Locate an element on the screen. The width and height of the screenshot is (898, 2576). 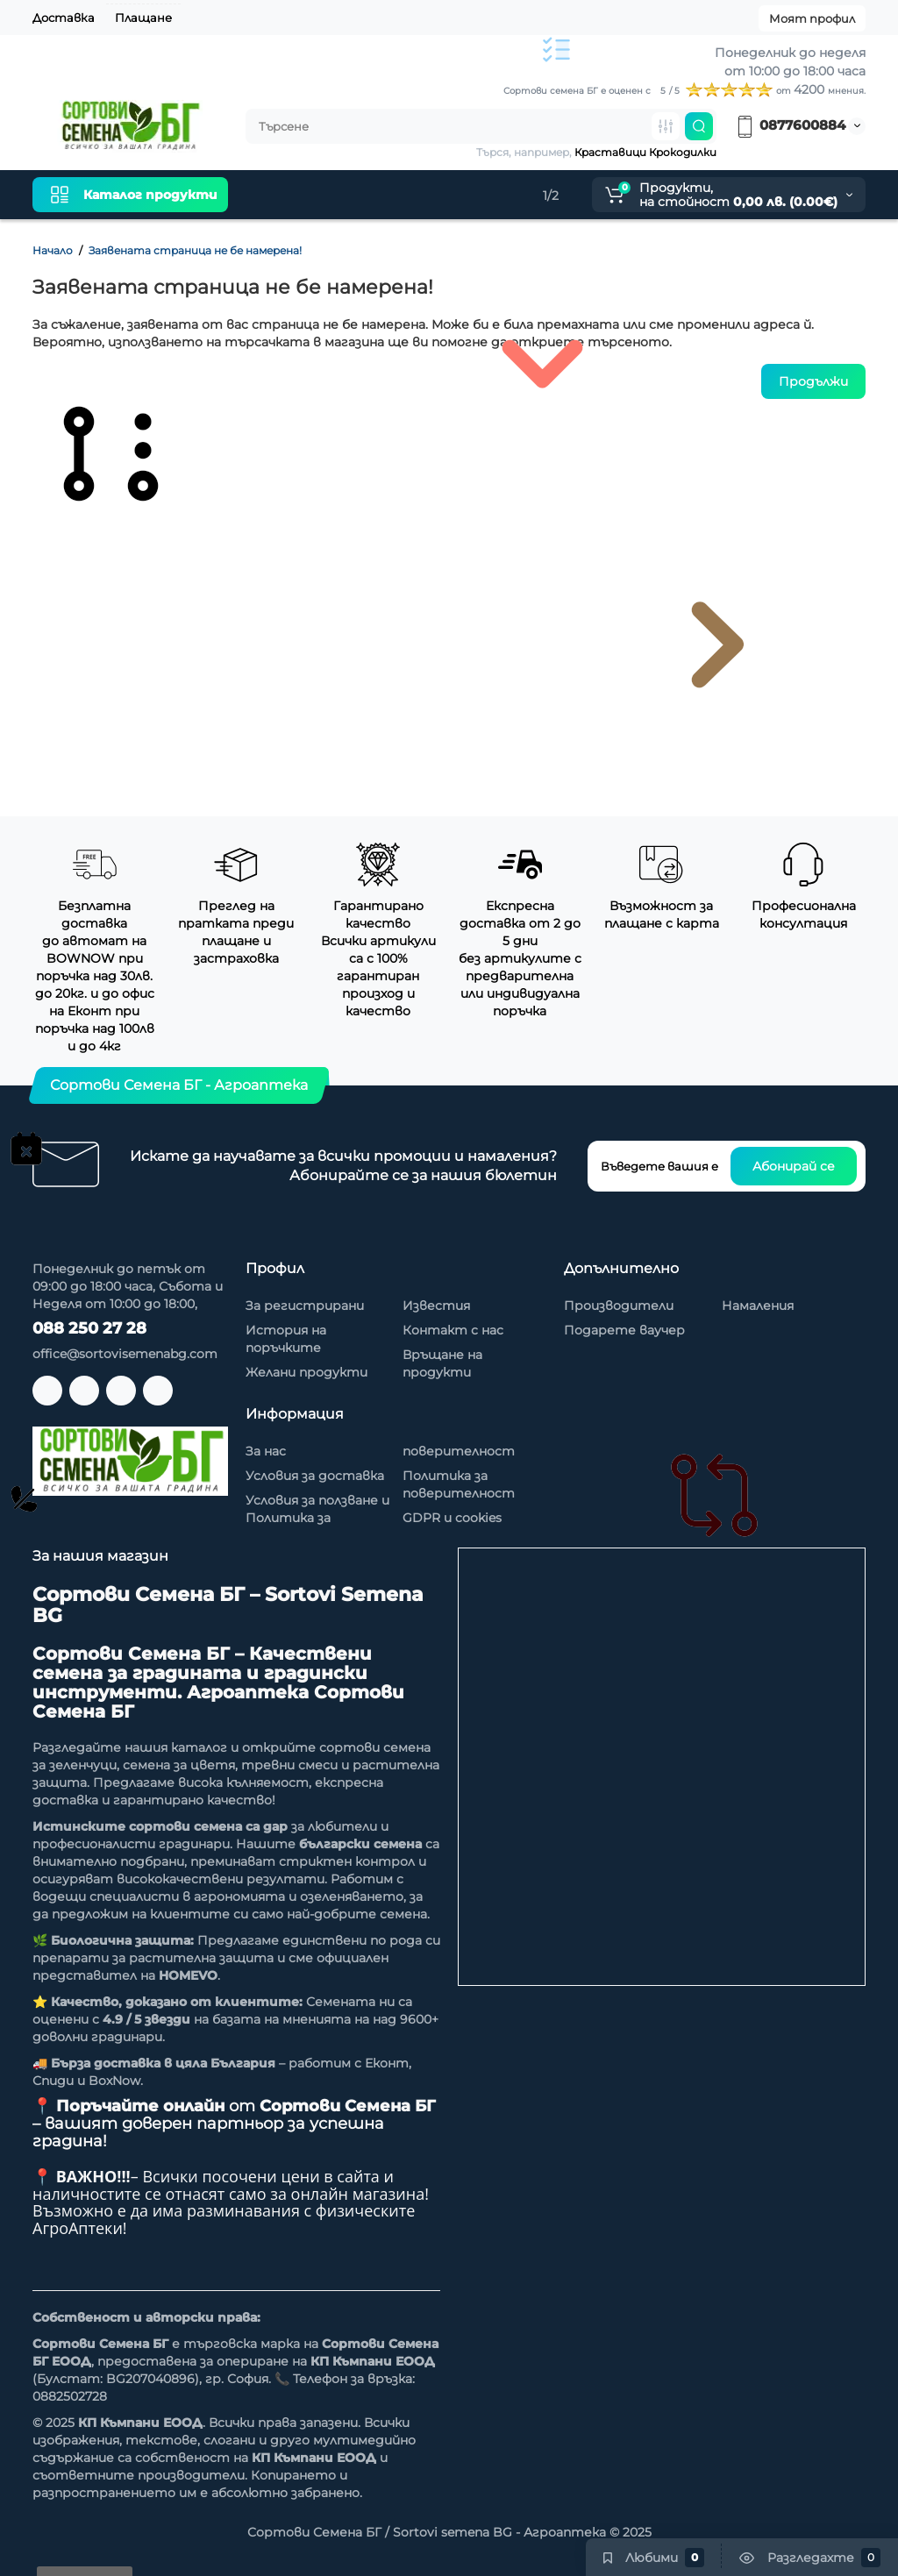
create a draft pull request is located at coordinates (110, 453).